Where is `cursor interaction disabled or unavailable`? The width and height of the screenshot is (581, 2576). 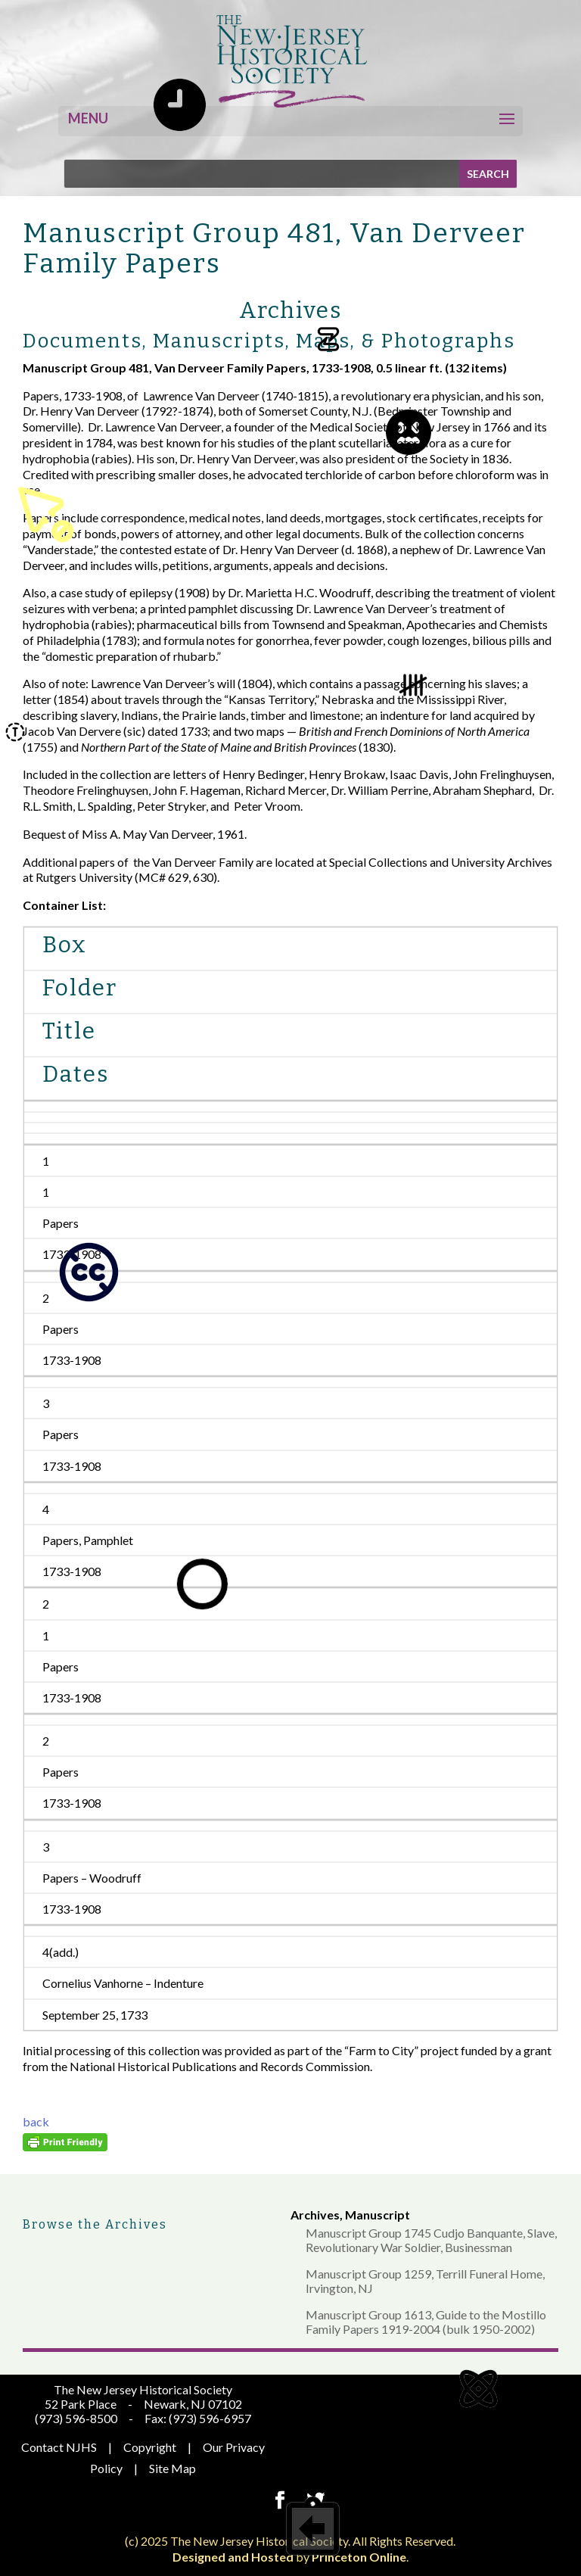 cursor interaction disabled or unavailable is located at coordinates (43, 512).